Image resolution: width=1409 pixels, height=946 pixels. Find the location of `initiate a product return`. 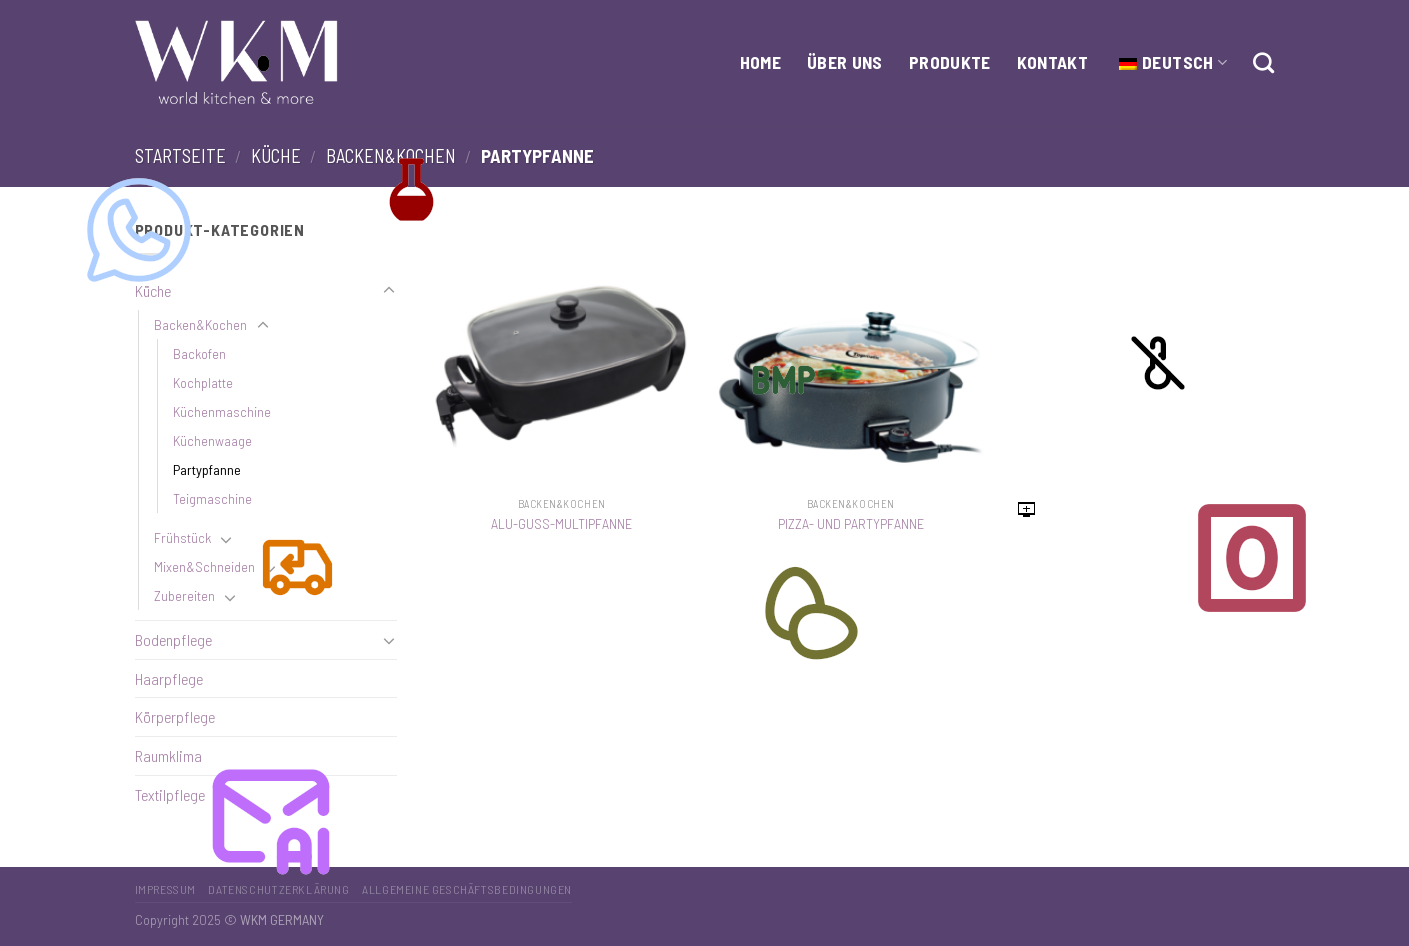

initiate a product return is located at coordinates (297, 567).